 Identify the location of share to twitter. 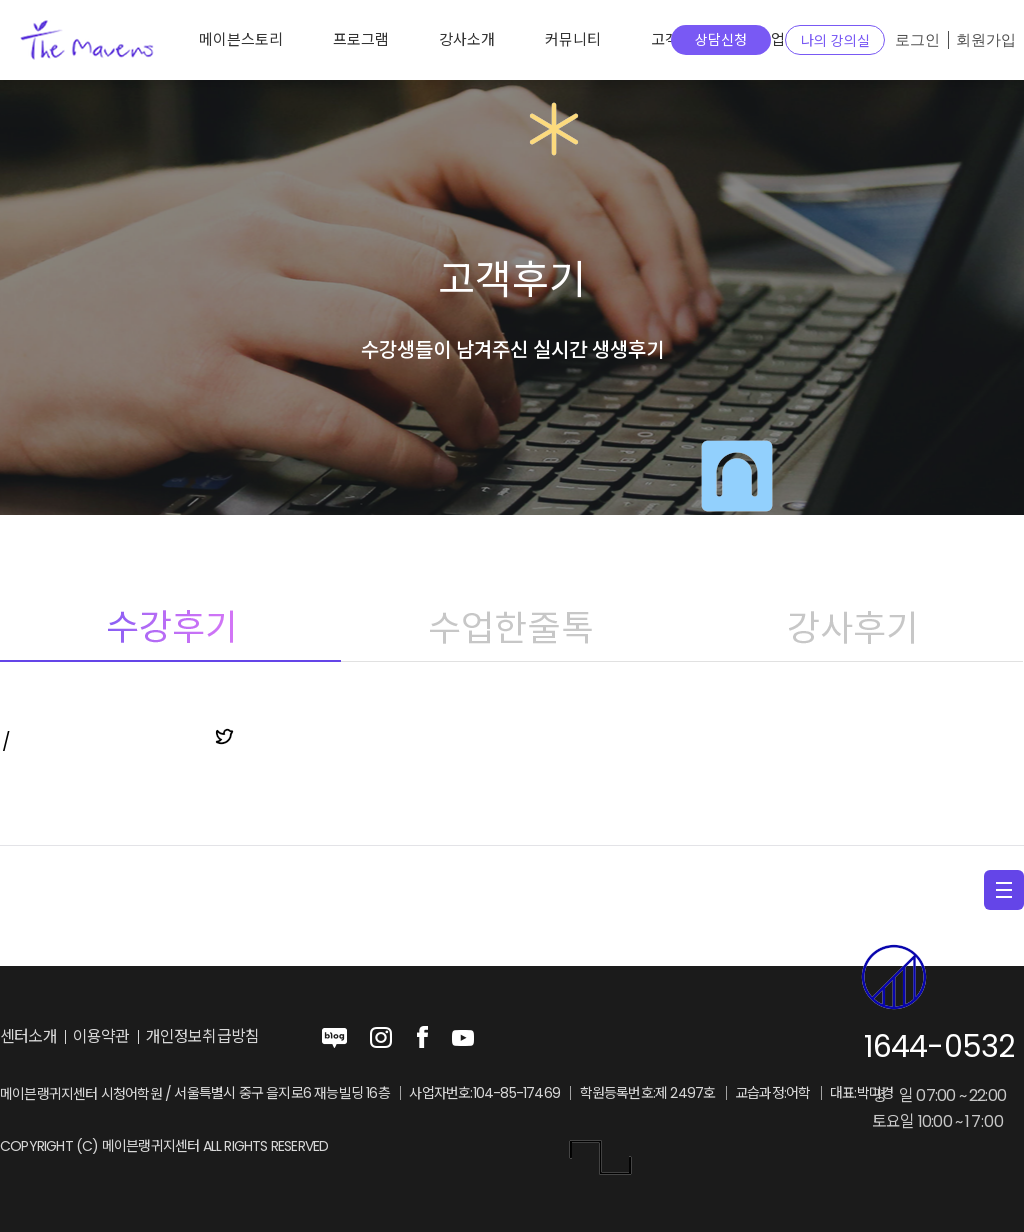
(224, 736).